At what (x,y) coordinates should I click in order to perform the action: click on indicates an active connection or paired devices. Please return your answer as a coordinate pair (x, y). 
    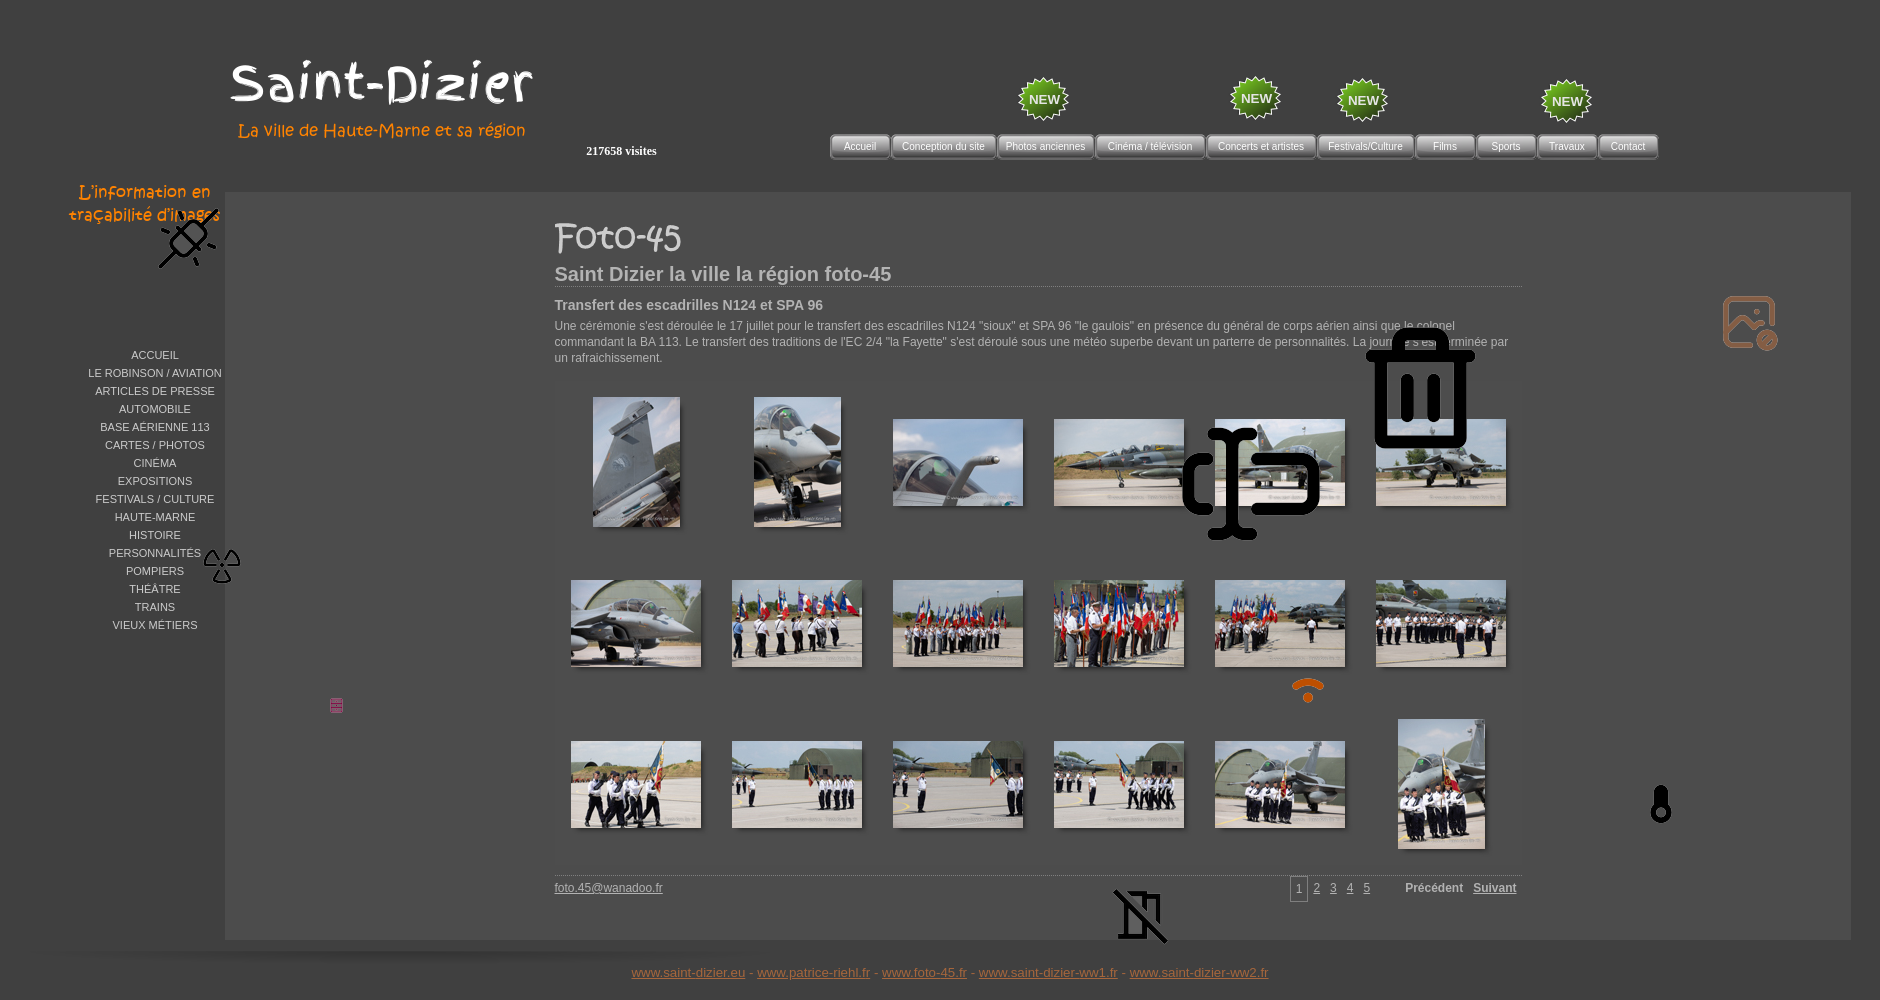
    Looking at the image, I should click on (188, 238).